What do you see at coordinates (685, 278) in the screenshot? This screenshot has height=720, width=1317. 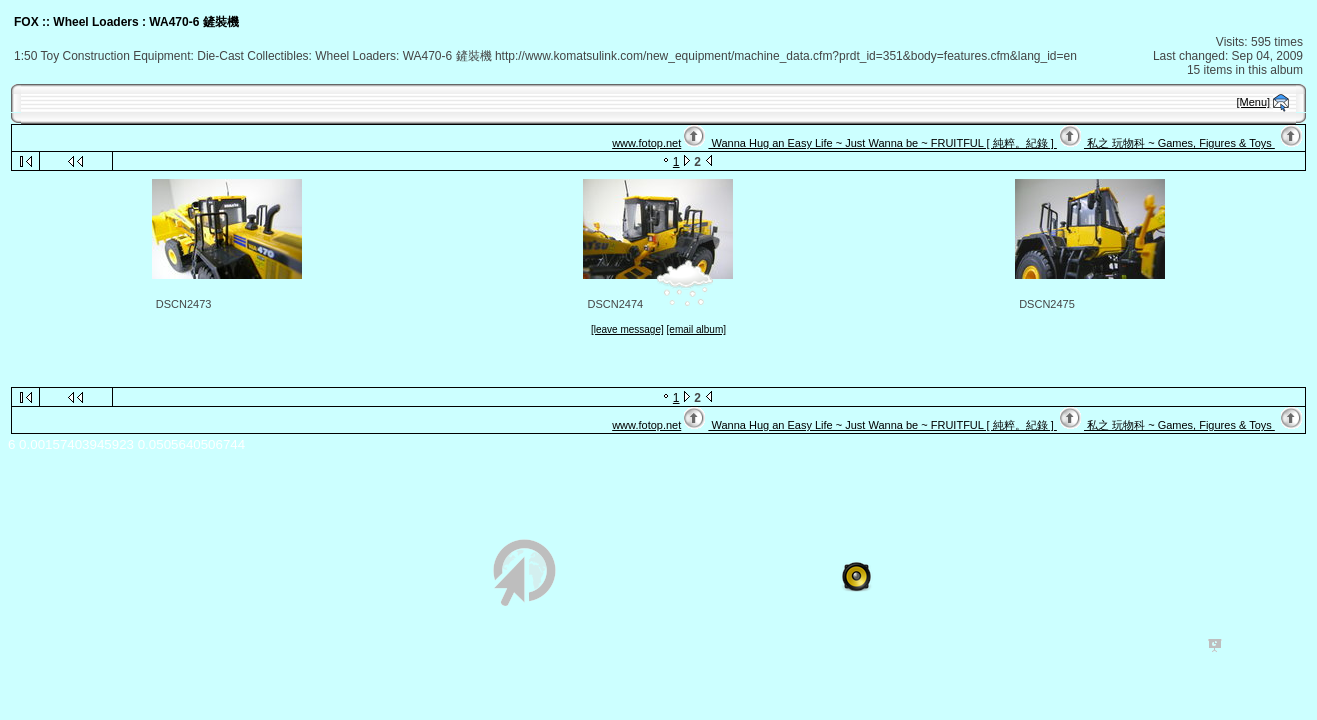 I see `indicates snowy weather conditions` at bounding box center [685, 278].